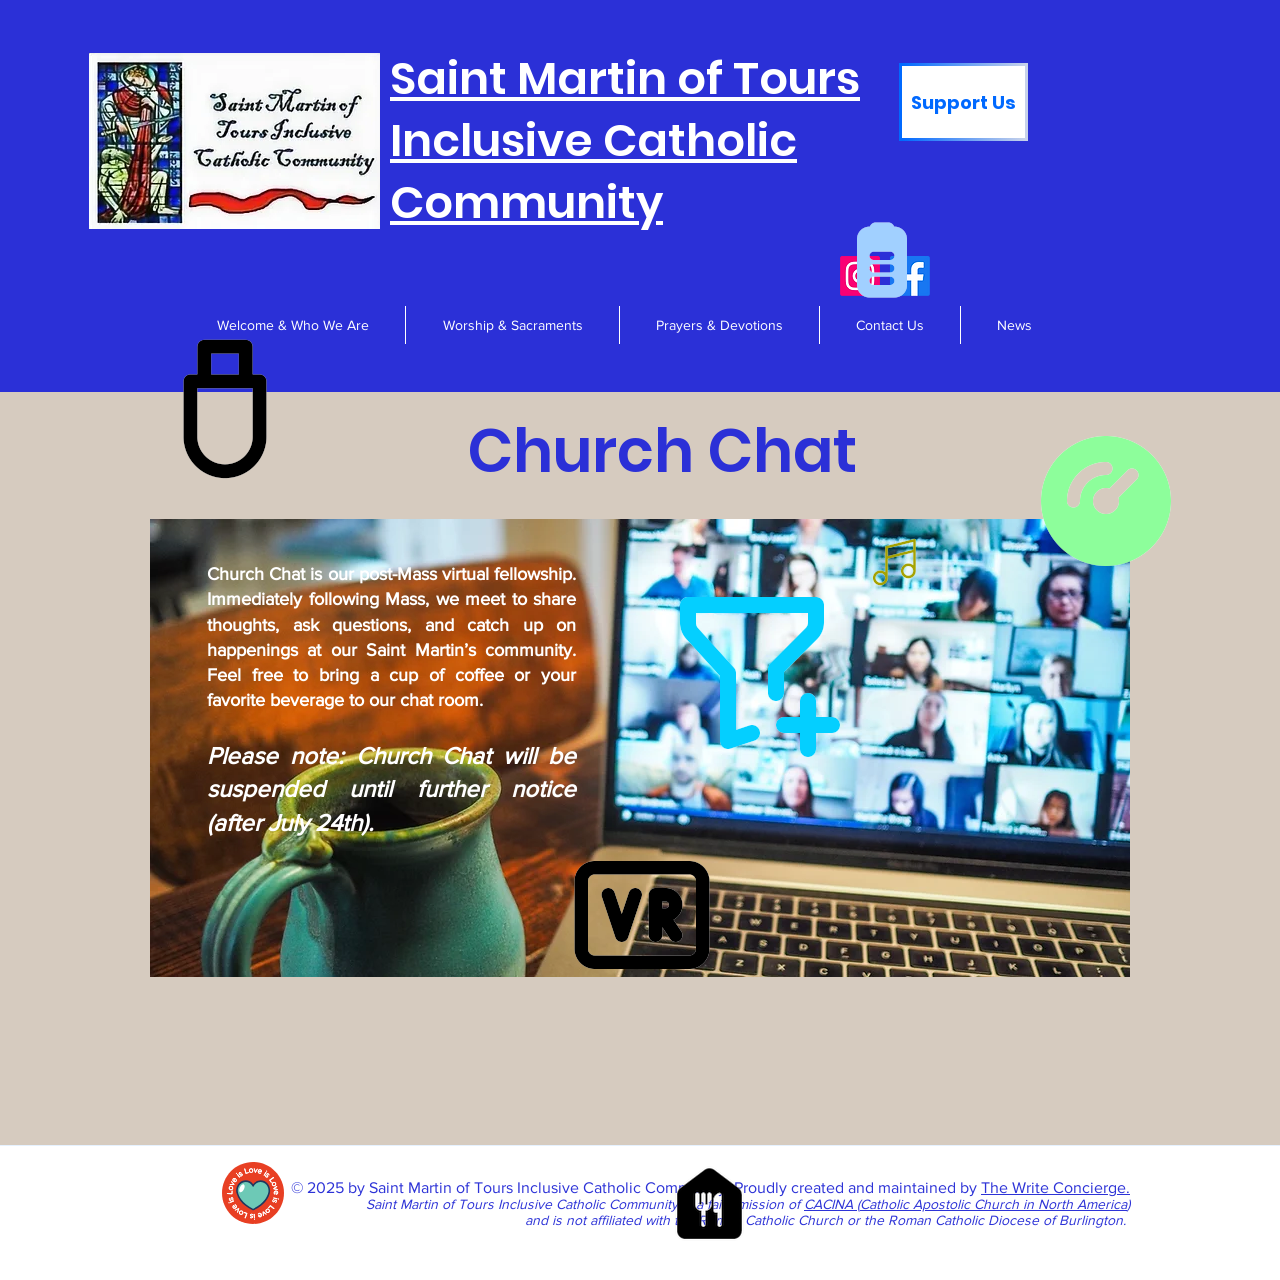 The height and width of the screenshot is (1280, 1280). What do you see at coordinates (752, 669) in the screenshot?
I see `add a new filter` at bounding box center [752, 669].